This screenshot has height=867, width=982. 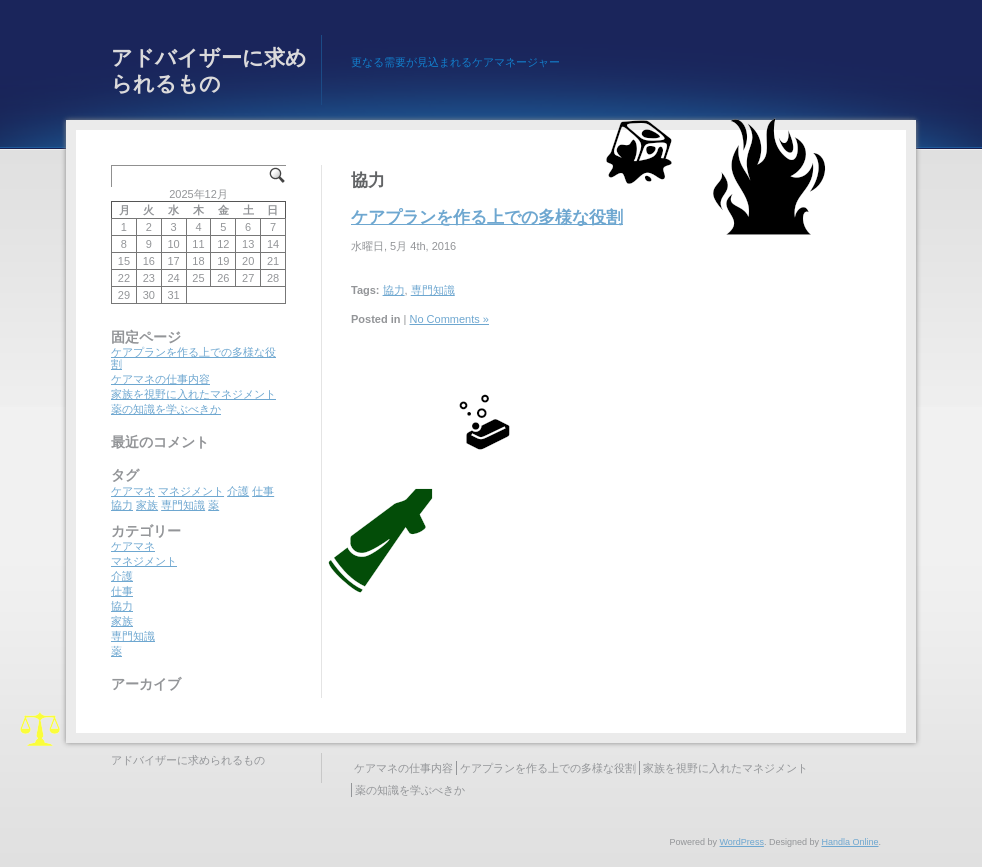 What do you see at coordinates (40, 728) in the screenshot?
I see `access legal or terms of service information` at bounding box center [40, 728].